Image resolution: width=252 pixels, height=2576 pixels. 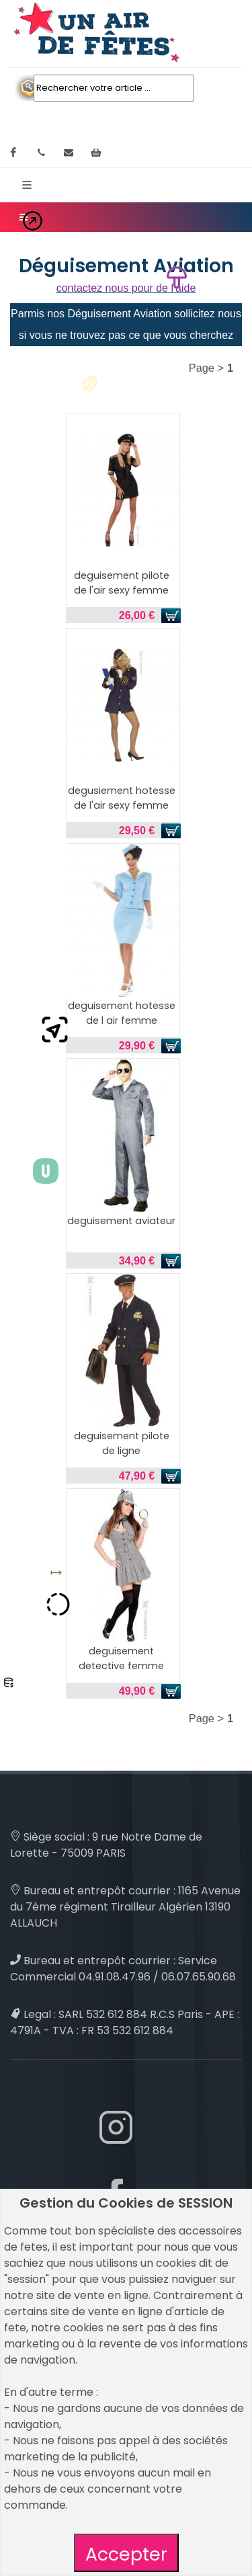 I want to click on move item to the end of a list, so click(x=56, y=1572).